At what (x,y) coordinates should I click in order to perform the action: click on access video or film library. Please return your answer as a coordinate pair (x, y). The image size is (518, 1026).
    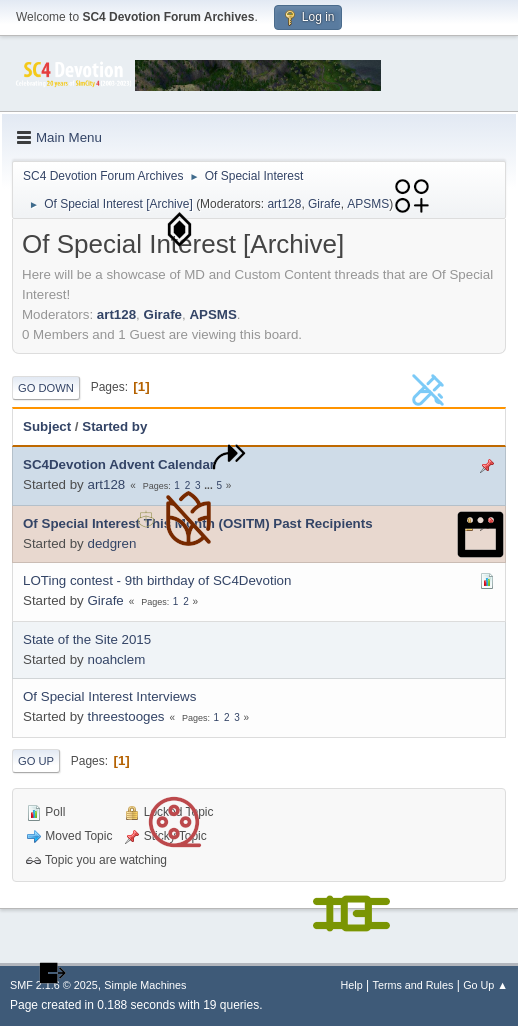
    Looking at the image, I should click on (174, 822).